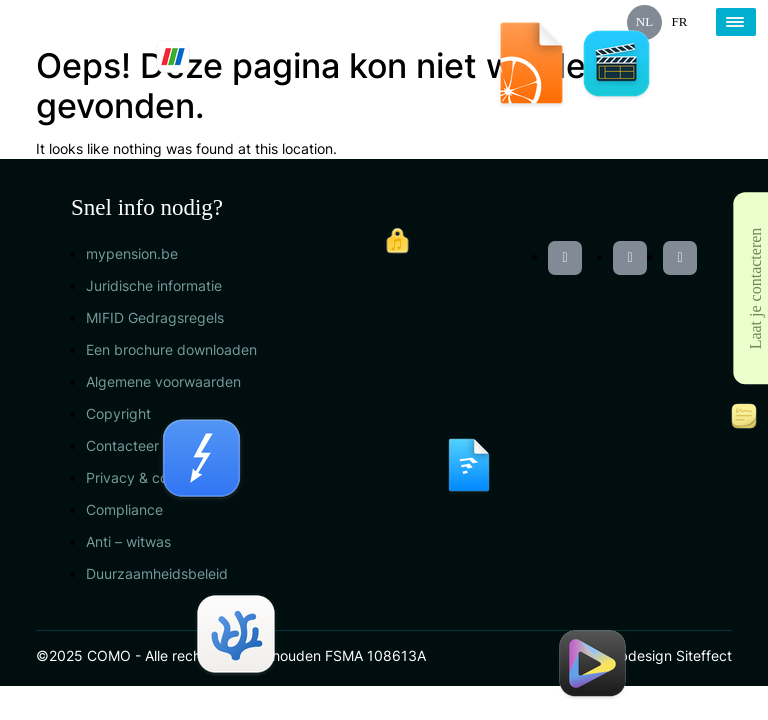 This screenshot has width=768, height=720. Describe the element at coordinates (744, 416) in the screenshot. I see `open the Stickies app for quick notes` at that location.